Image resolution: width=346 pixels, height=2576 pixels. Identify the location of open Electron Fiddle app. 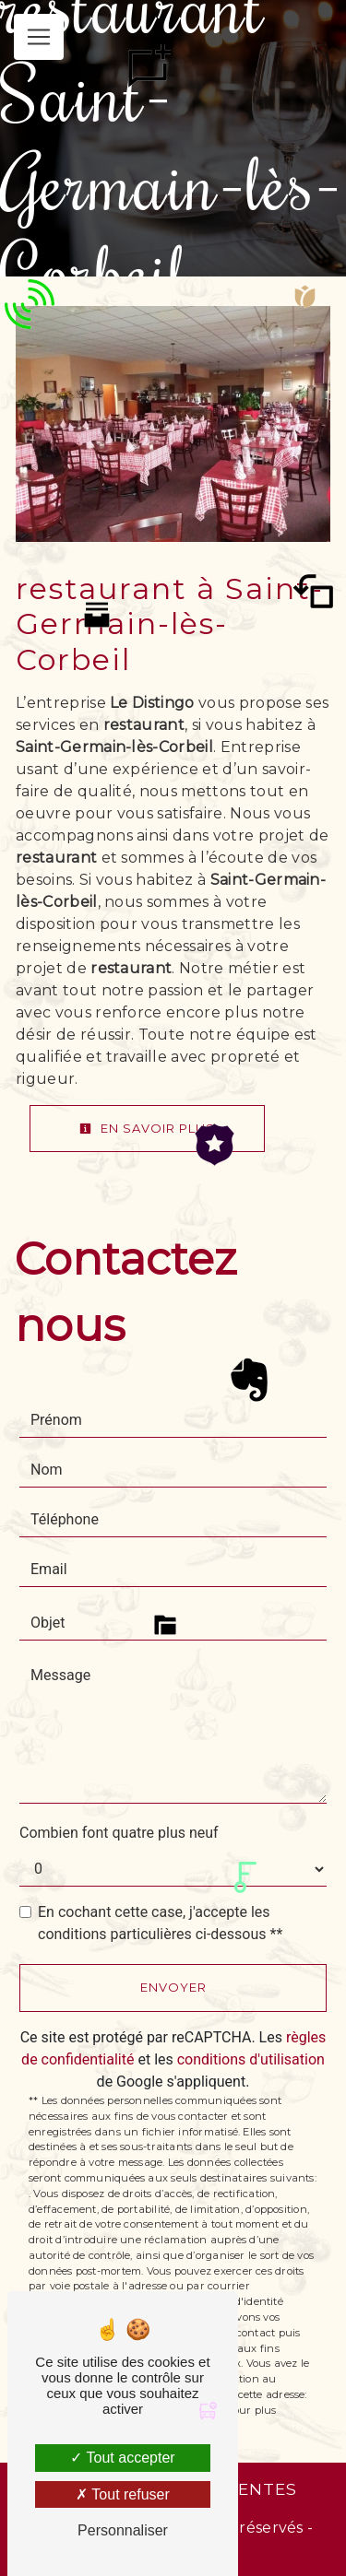
(245, 1877).